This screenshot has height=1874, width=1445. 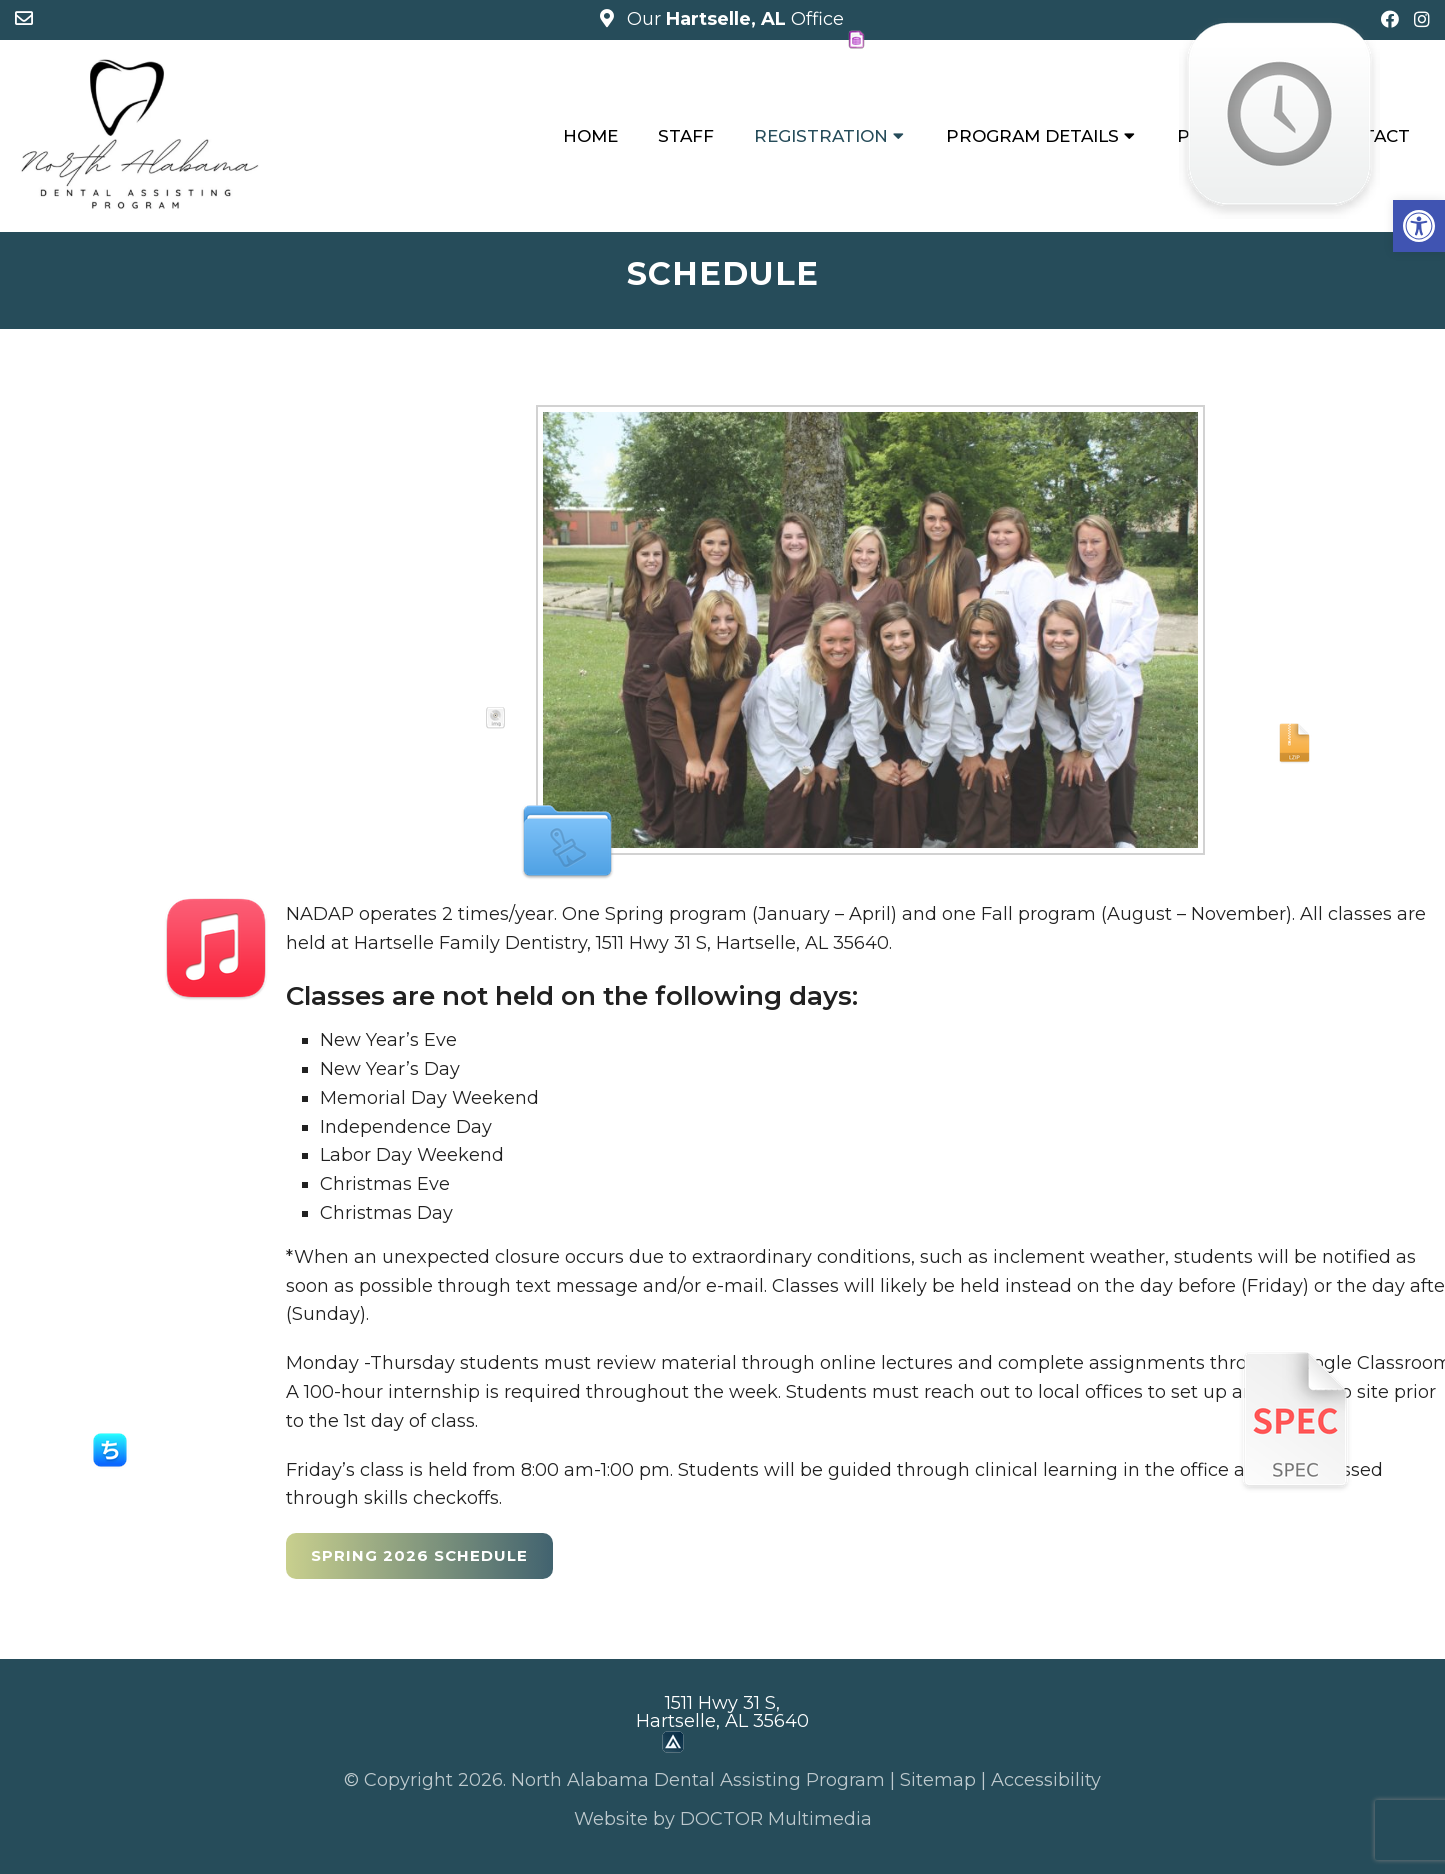 I want to click on open the autograph app, so click(x=673, y=1742).